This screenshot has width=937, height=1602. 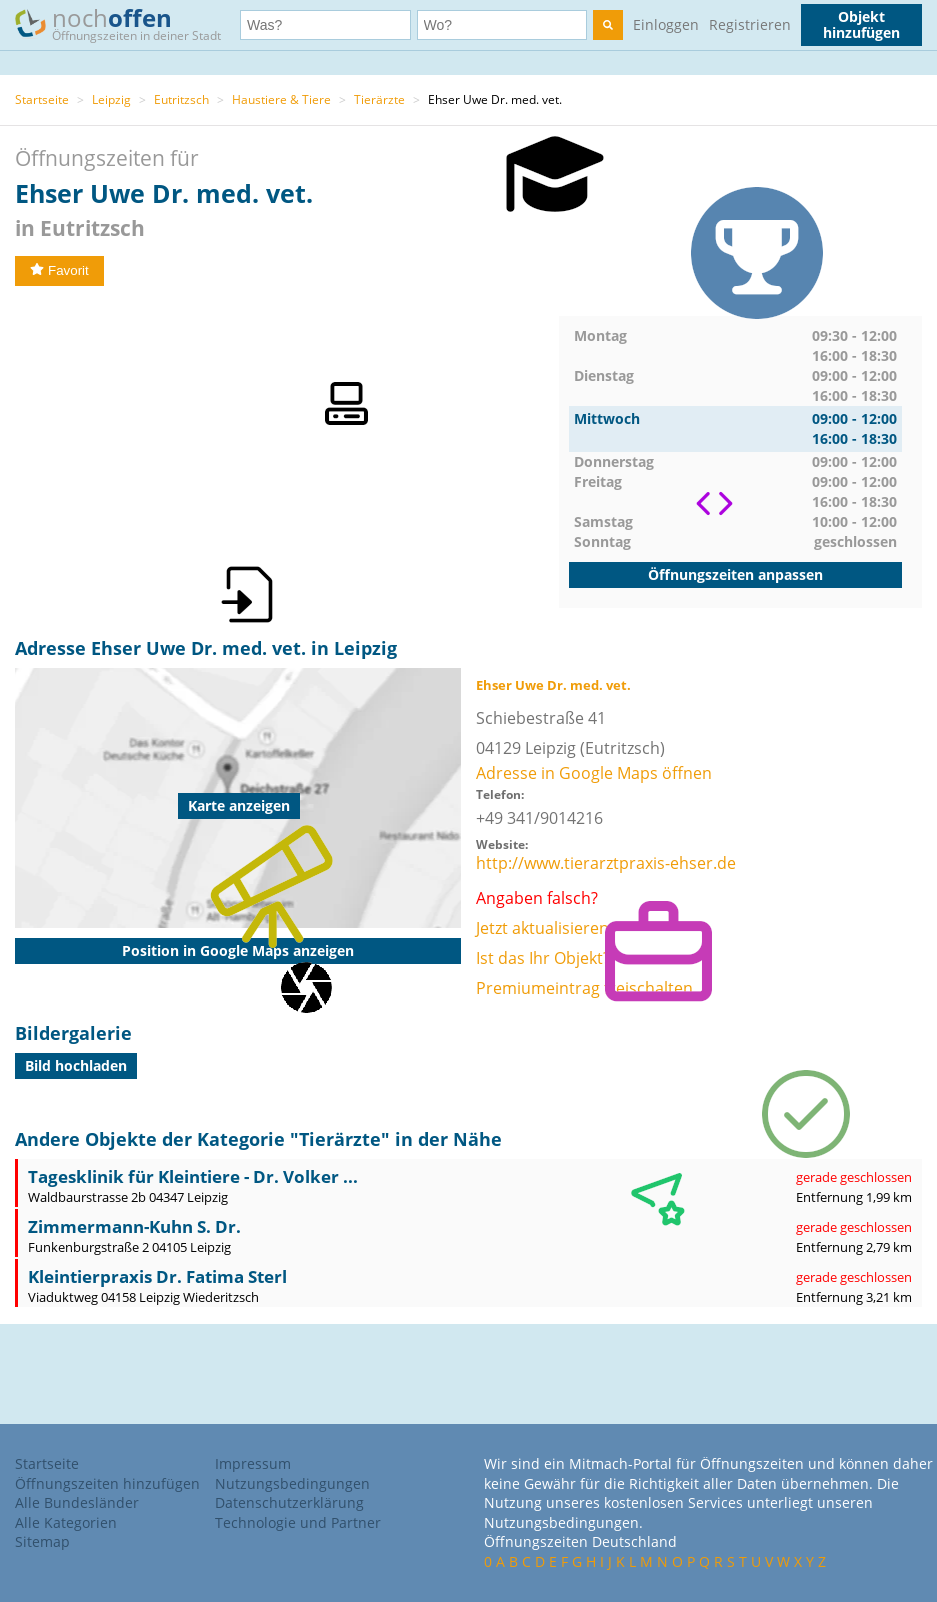 I want to click on access work or business-related content, so click(x=658, y=954).